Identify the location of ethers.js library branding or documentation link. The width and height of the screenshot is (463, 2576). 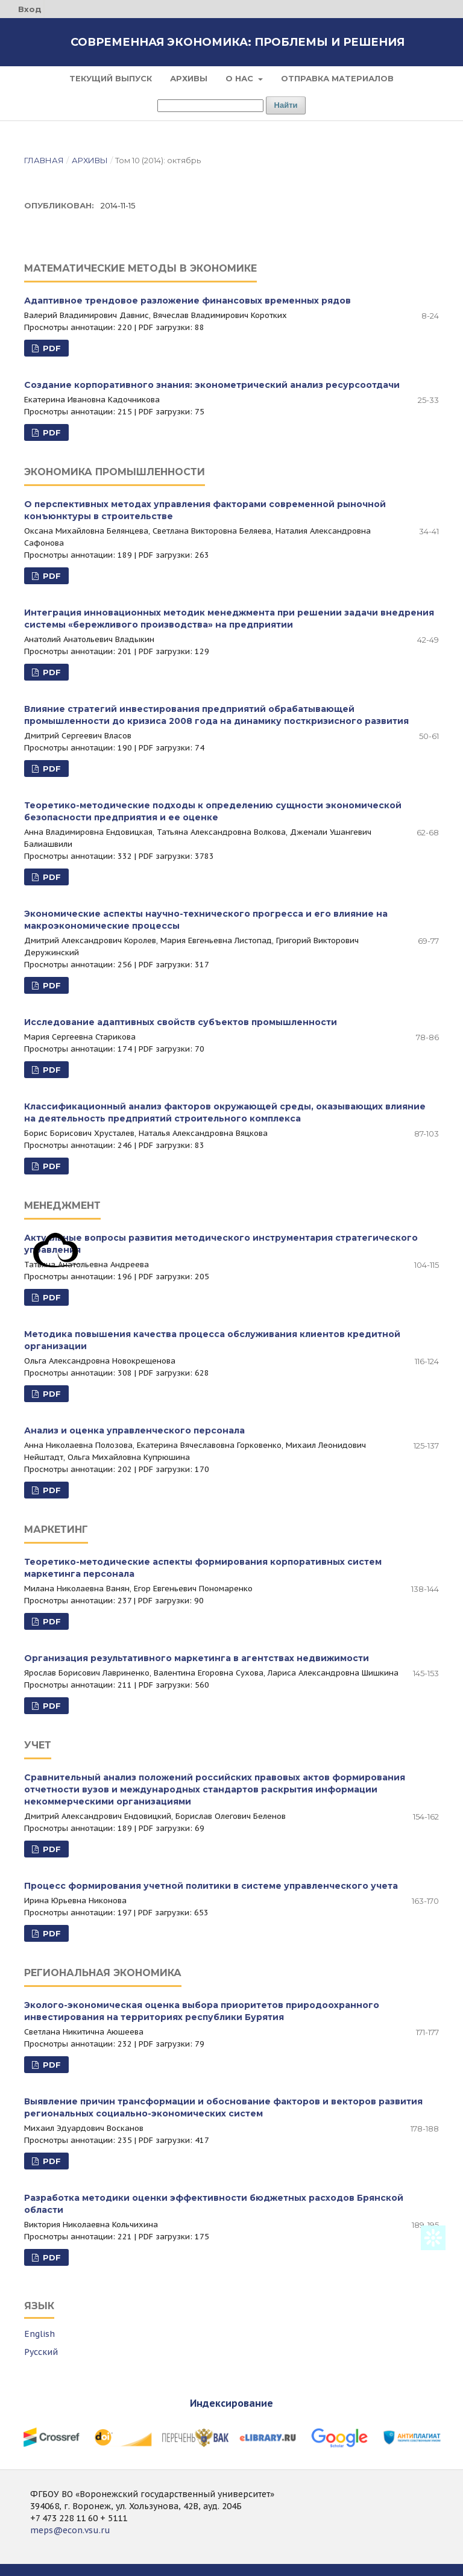
(60, 1250).